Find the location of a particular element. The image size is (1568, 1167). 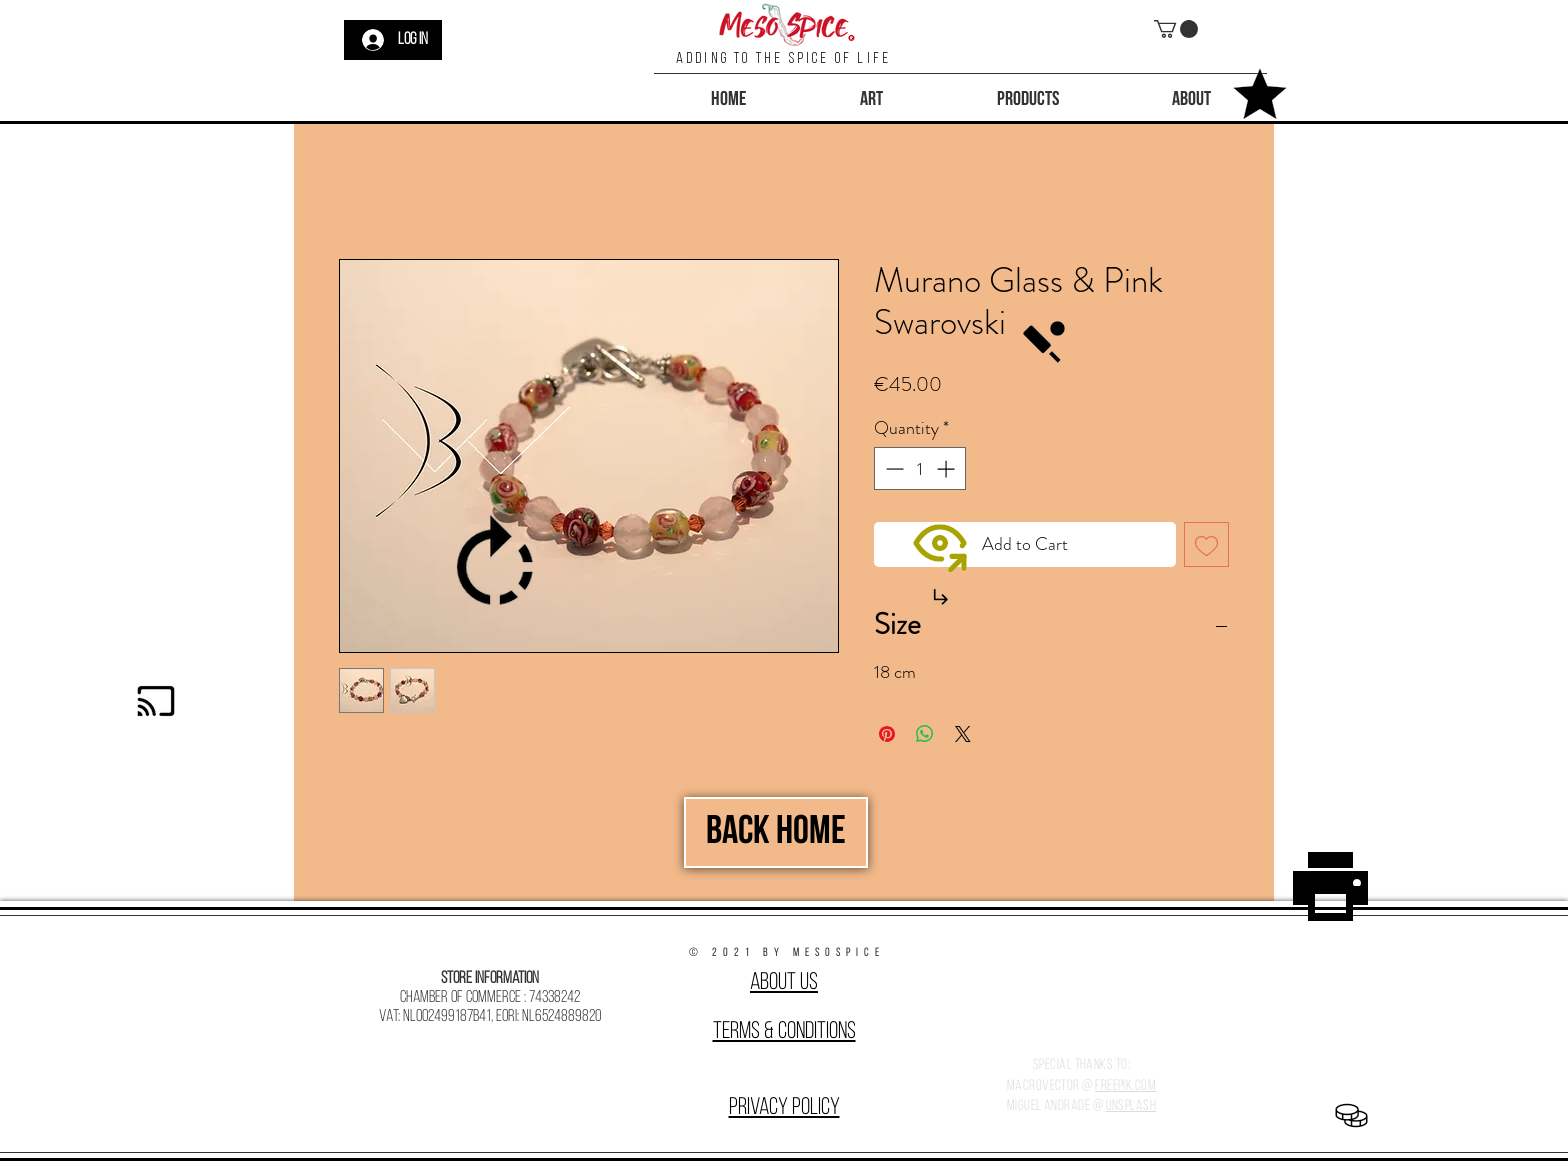

access cricket sports content is located at coordinates (1044, 342).